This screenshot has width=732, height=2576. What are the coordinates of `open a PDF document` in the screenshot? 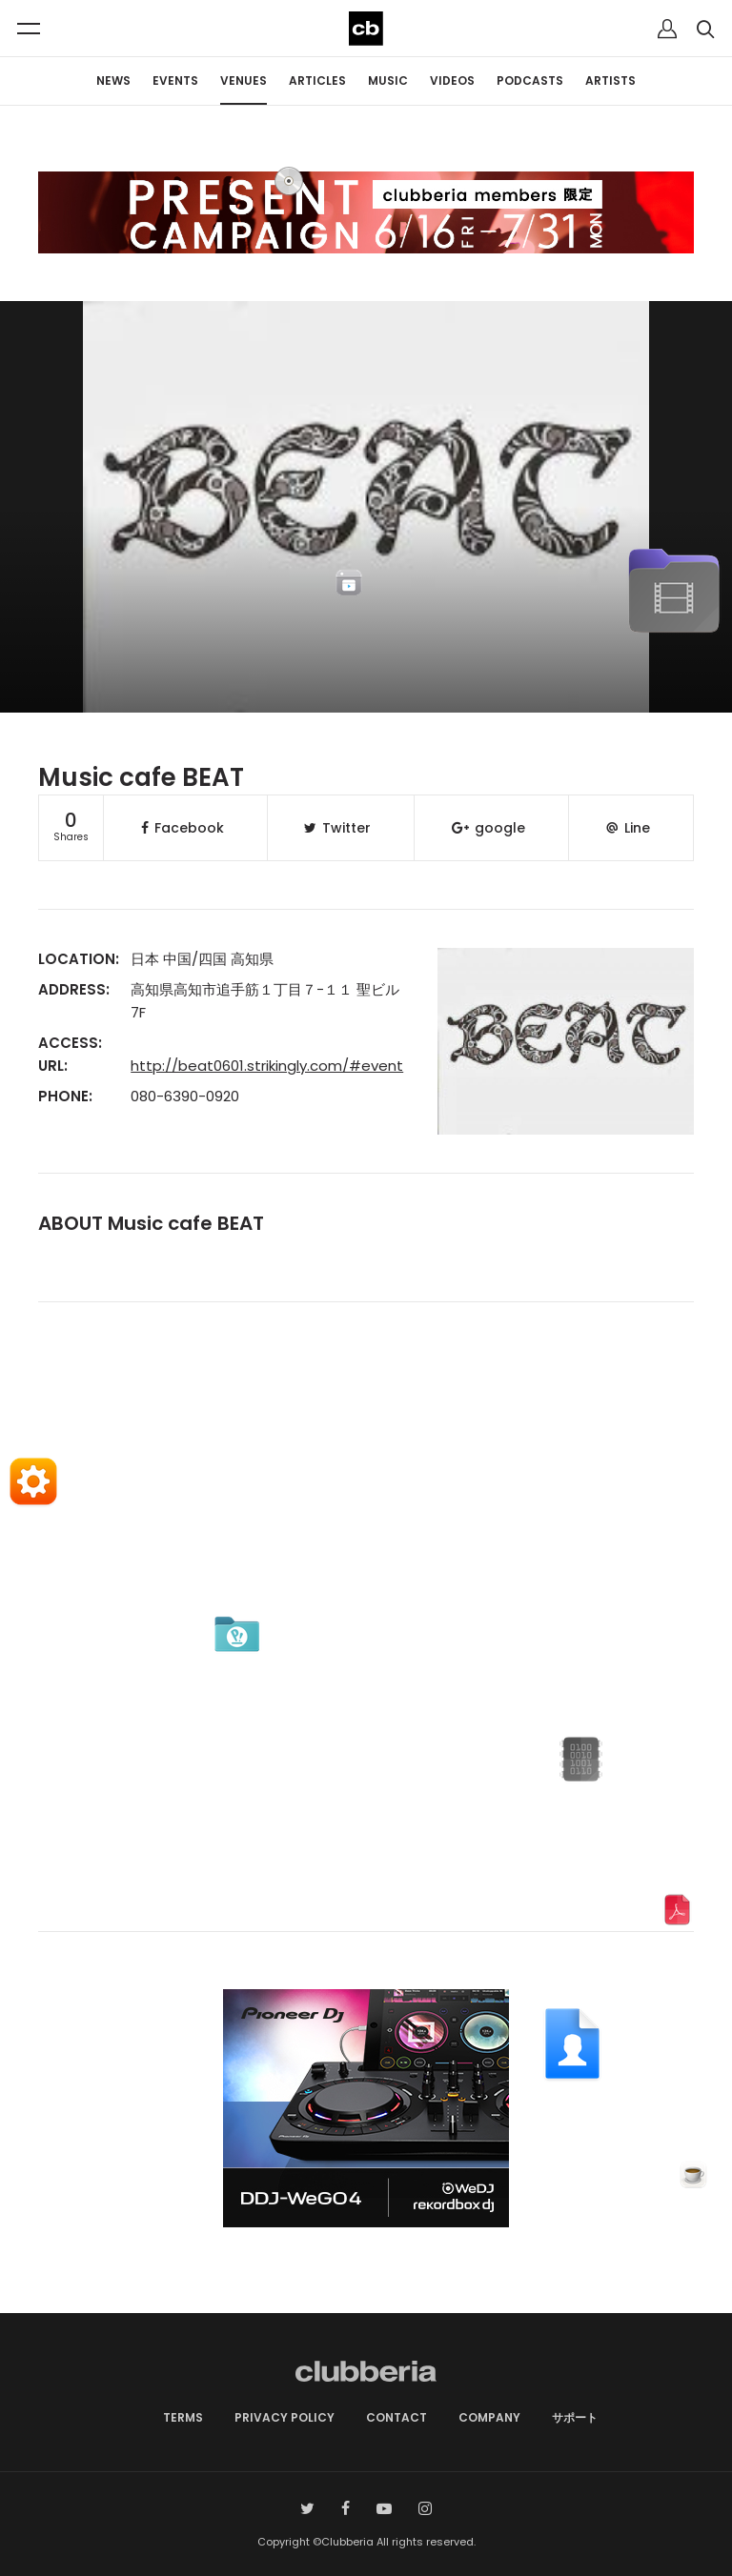 It's located at (677, 1909).